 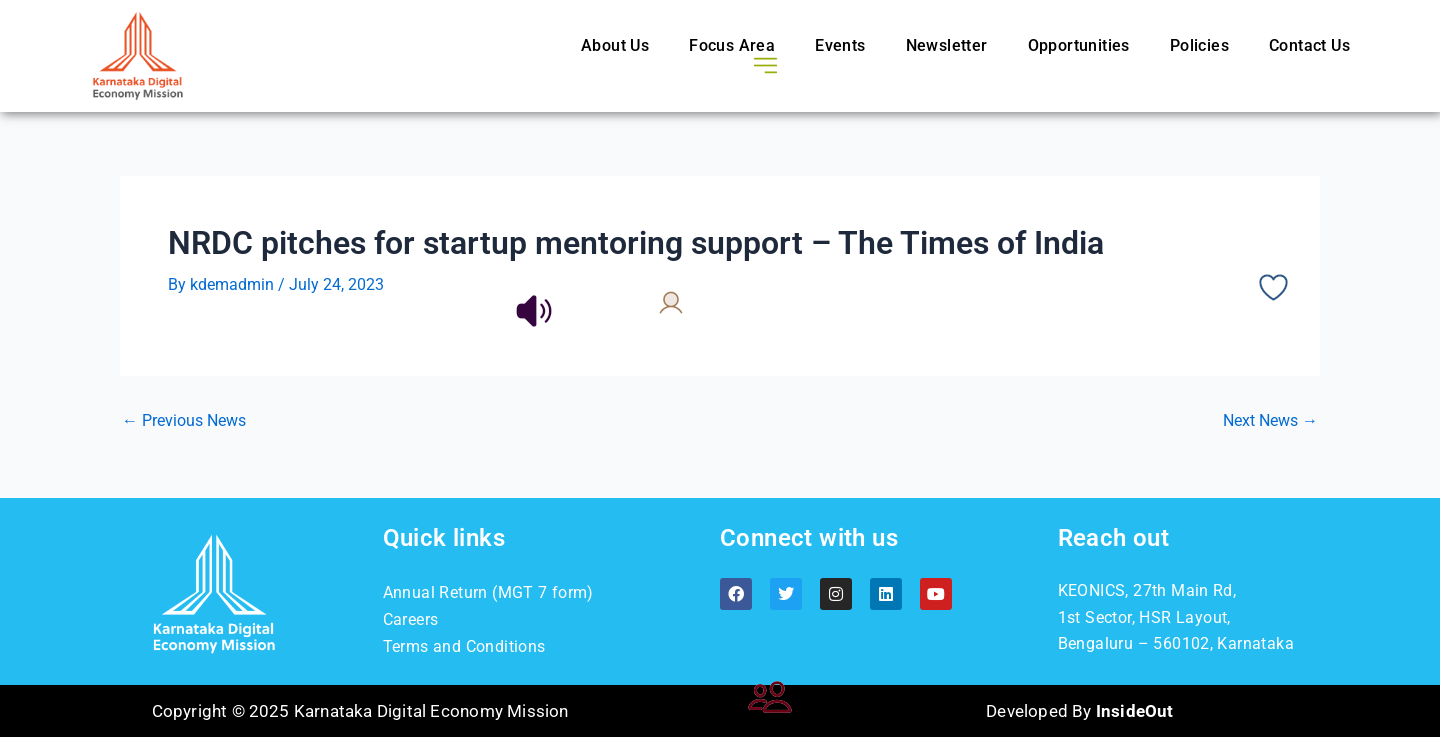 I want to click on view your profile, so click(x=671, y=303).